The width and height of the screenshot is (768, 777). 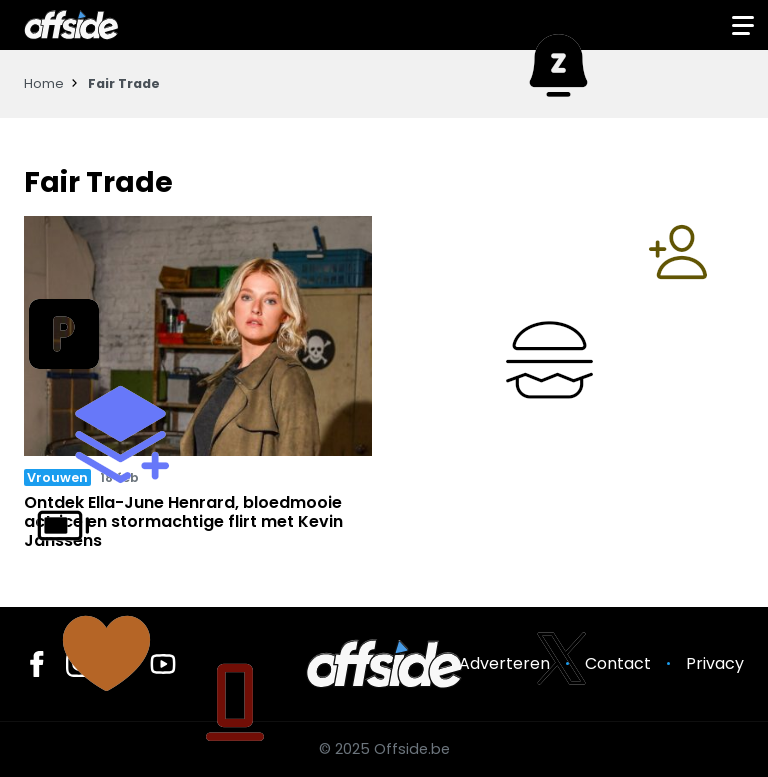 What do you see at coordinates (106, 653) in the screenshot?
I see `indicates an item has been liked or favorited` at bounding box center [106, 653].